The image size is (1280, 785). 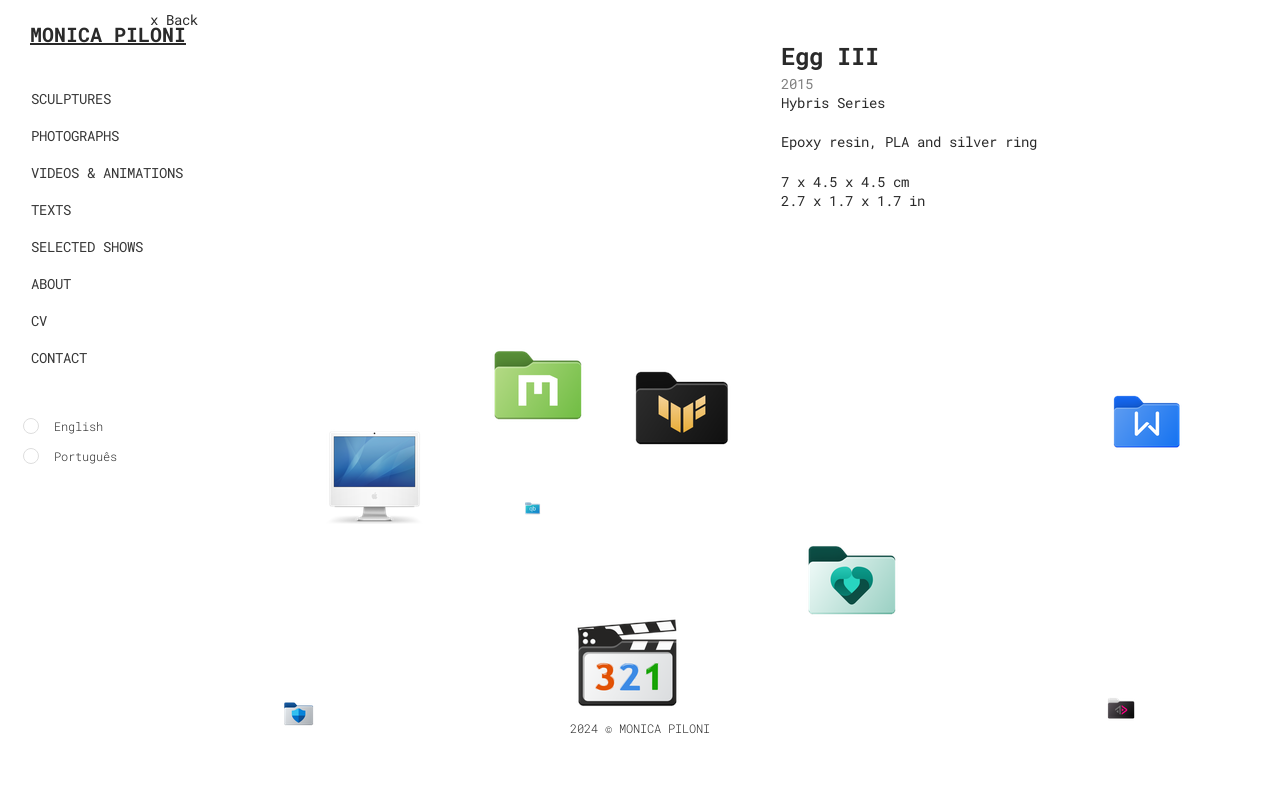 I want to click on open microsoft family safety folder, so click(x=851, y=582).